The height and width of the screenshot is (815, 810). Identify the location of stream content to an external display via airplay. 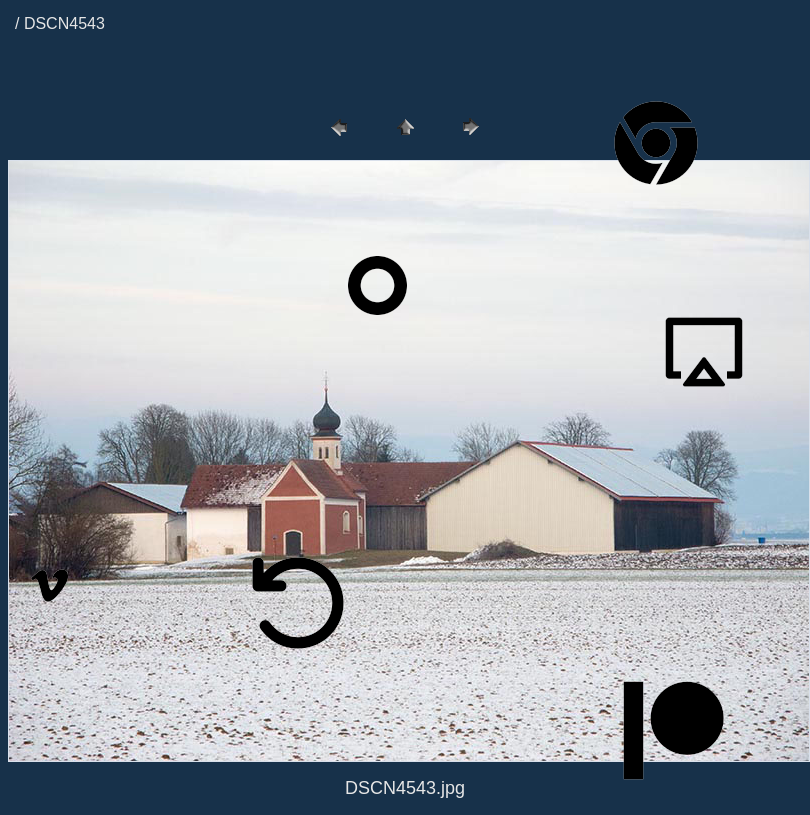
(704, 352).